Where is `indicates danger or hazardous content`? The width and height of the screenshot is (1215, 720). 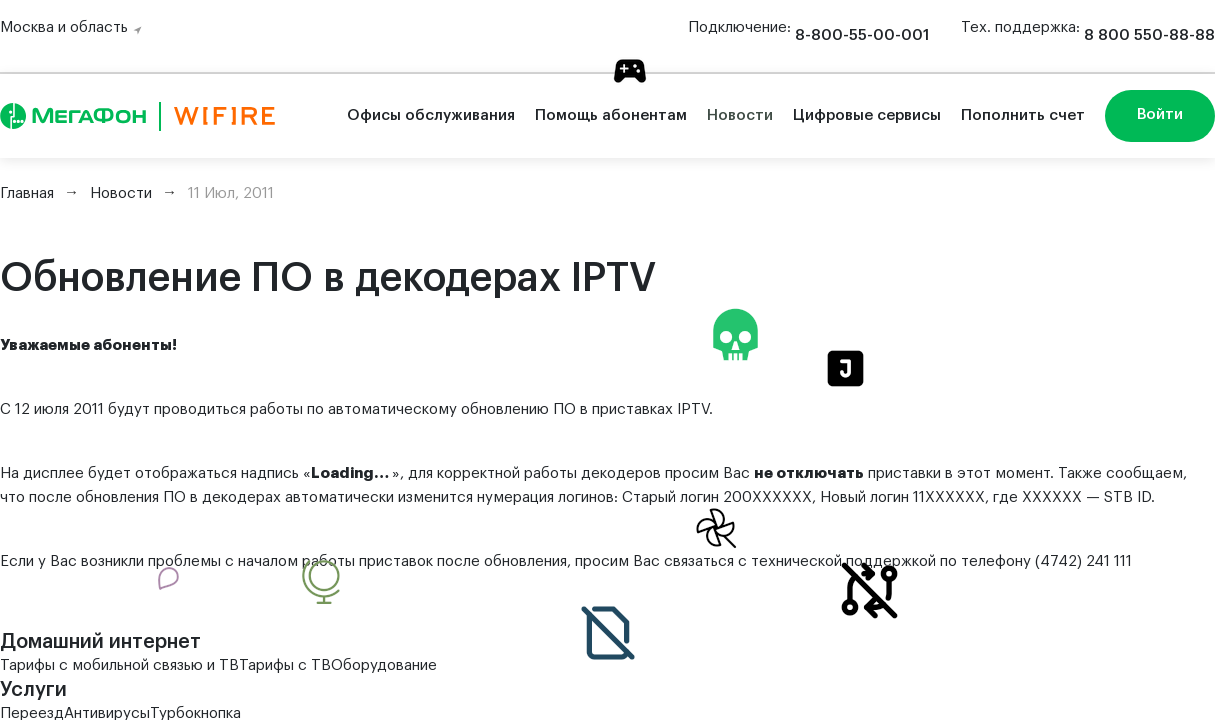 indicates danger or hazardous content is located at coordinates (735, 334).